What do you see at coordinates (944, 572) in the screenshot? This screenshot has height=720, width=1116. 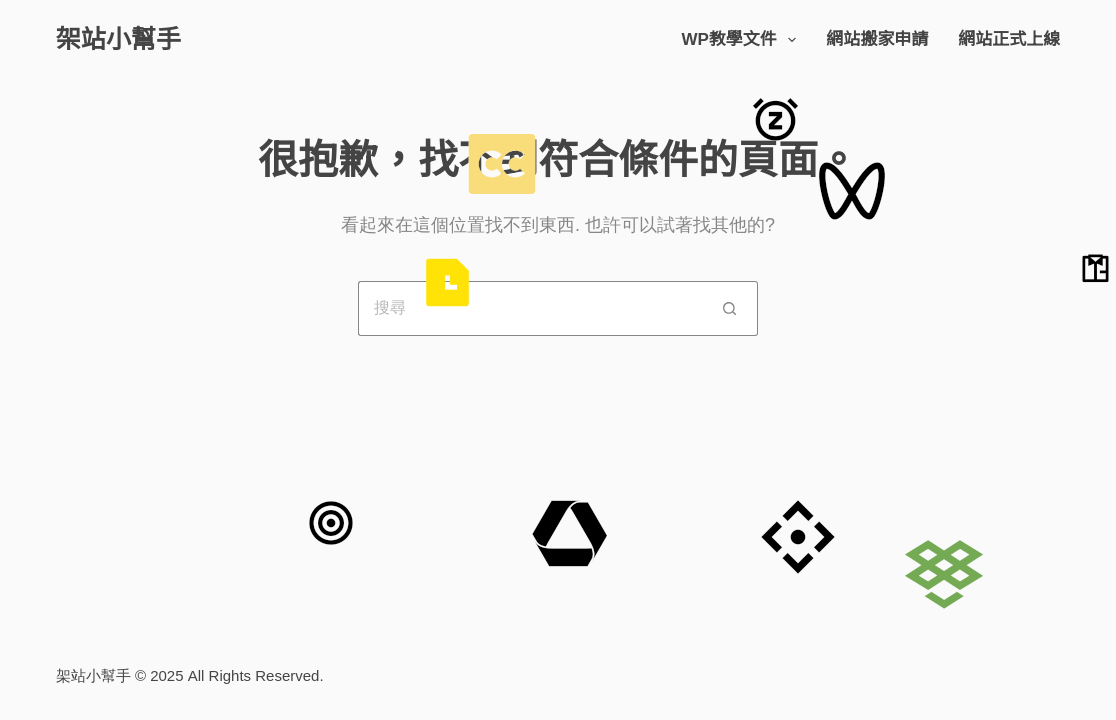 I see `open dropbox app` at bounding box center [944, 572].